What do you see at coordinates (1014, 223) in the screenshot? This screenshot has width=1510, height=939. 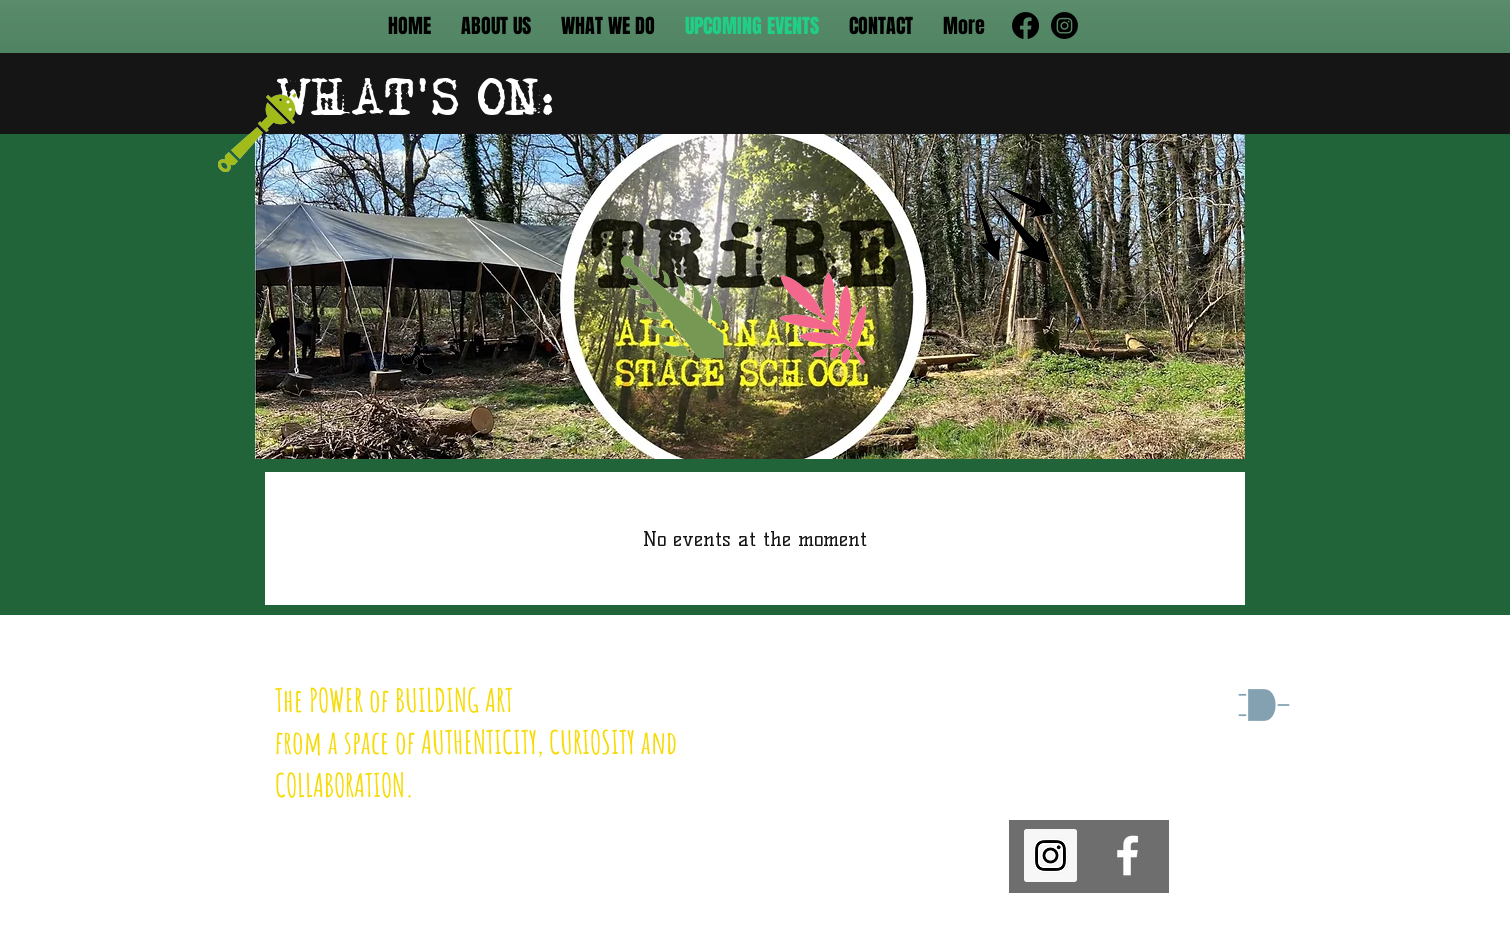 I see `indicates an attack or strike action` at bounding box center [1014, 223].